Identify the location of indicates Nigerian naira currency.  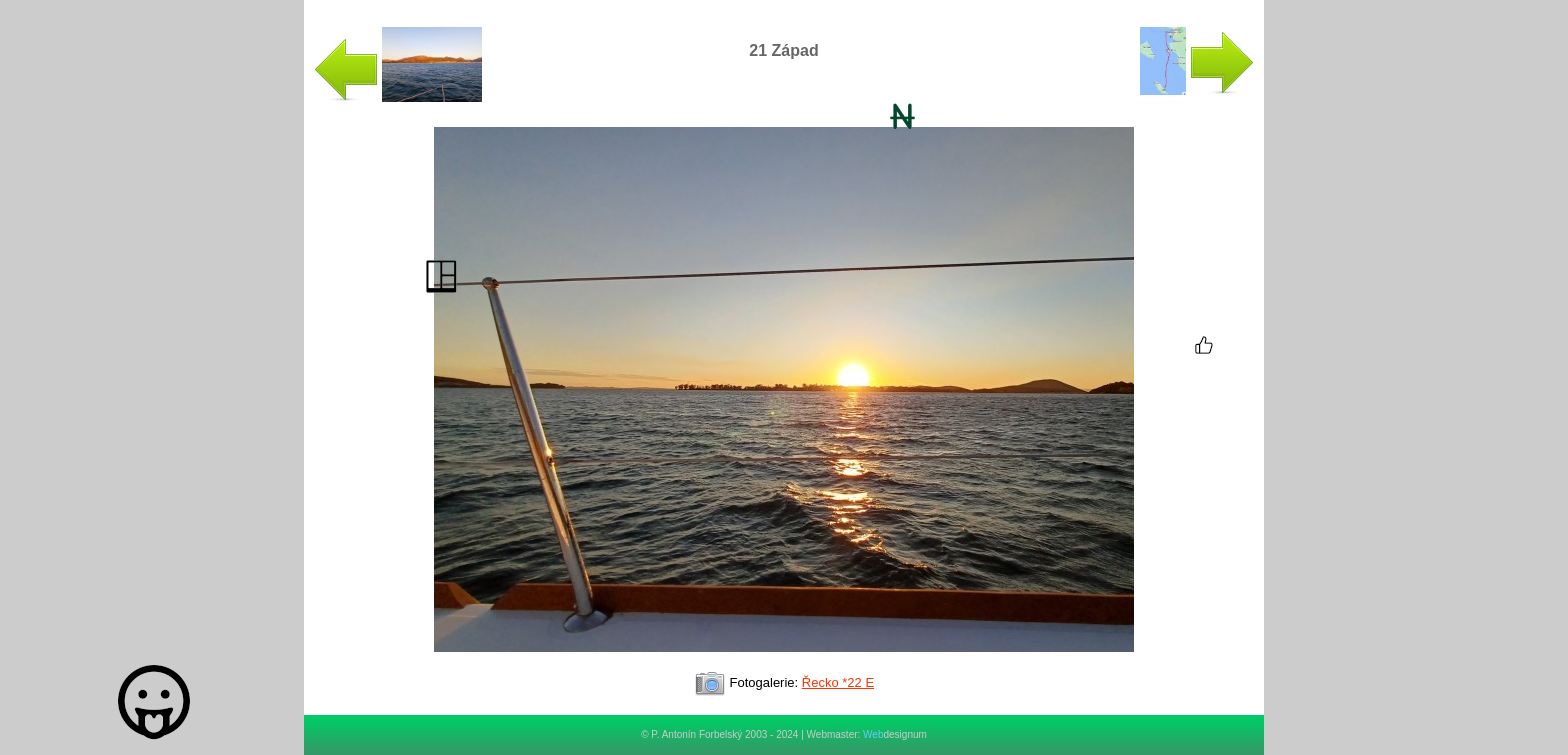
(902, 116).